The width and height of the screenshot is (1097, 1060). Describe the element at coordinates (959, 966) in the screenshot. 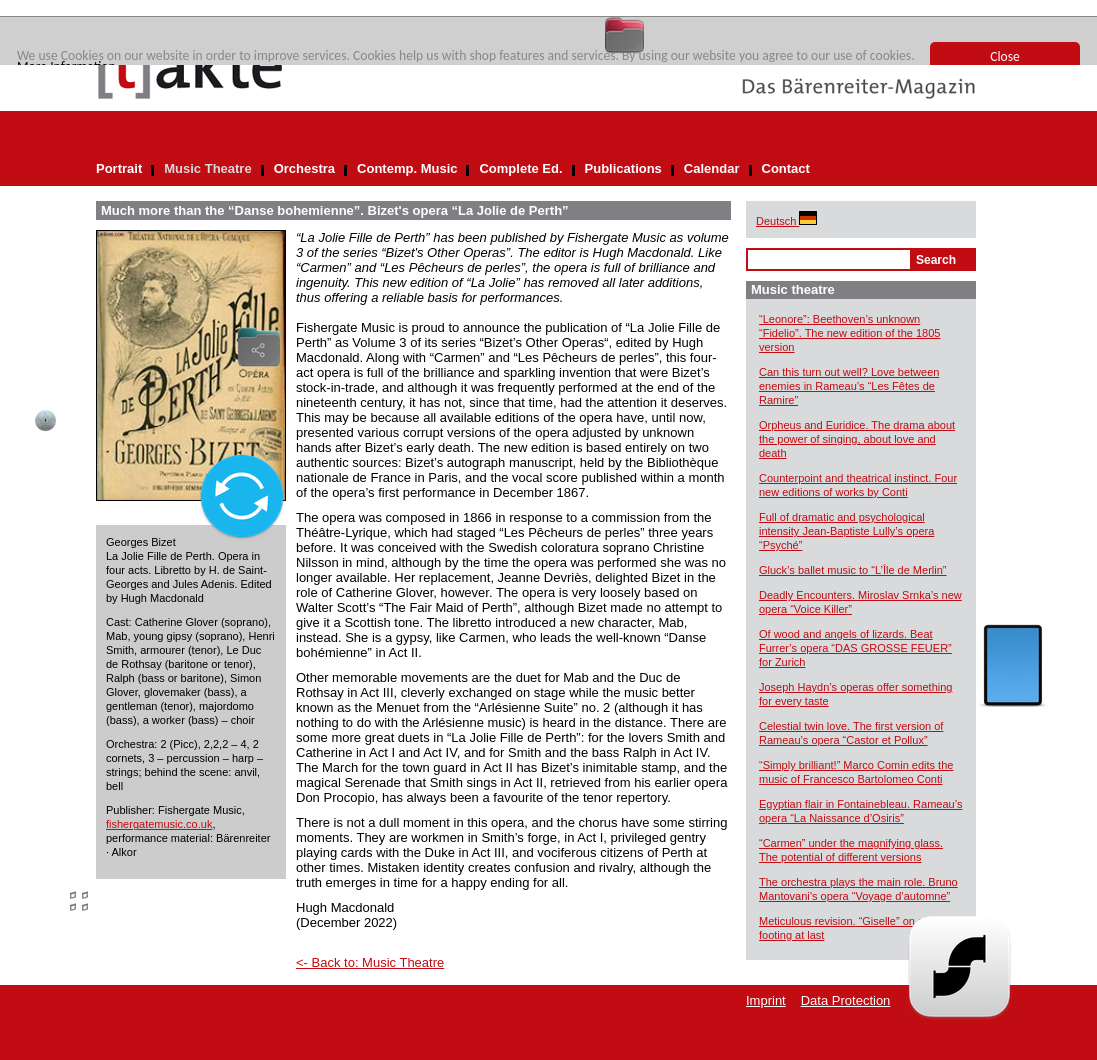

I see `open screenpipe app` at that location.